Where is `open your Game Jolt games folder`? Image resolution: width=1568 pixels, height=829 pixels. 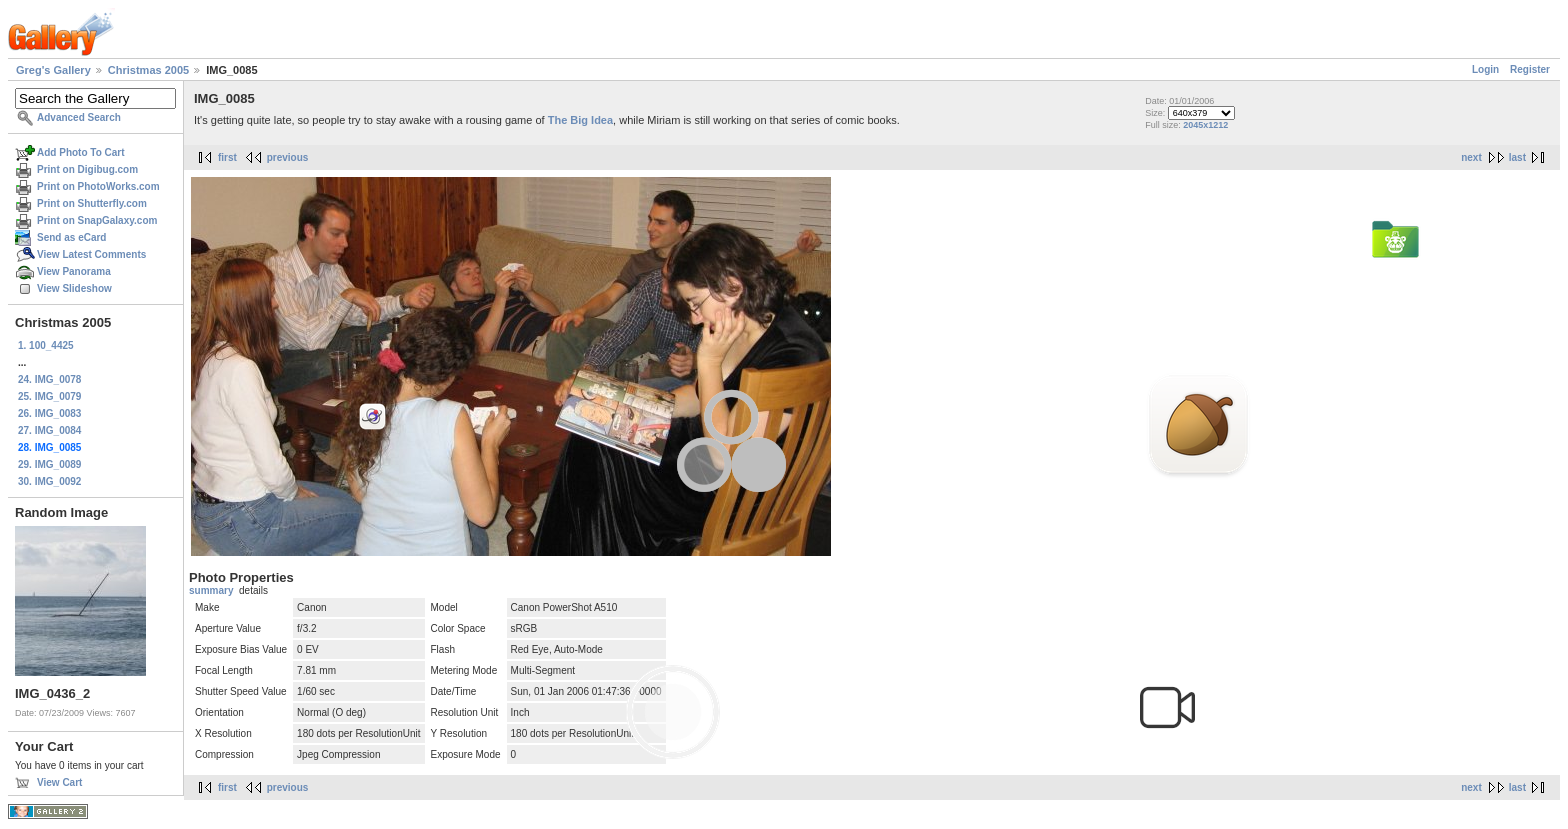 open your Game Jolt games folder is located at coordinates (1395, 240).